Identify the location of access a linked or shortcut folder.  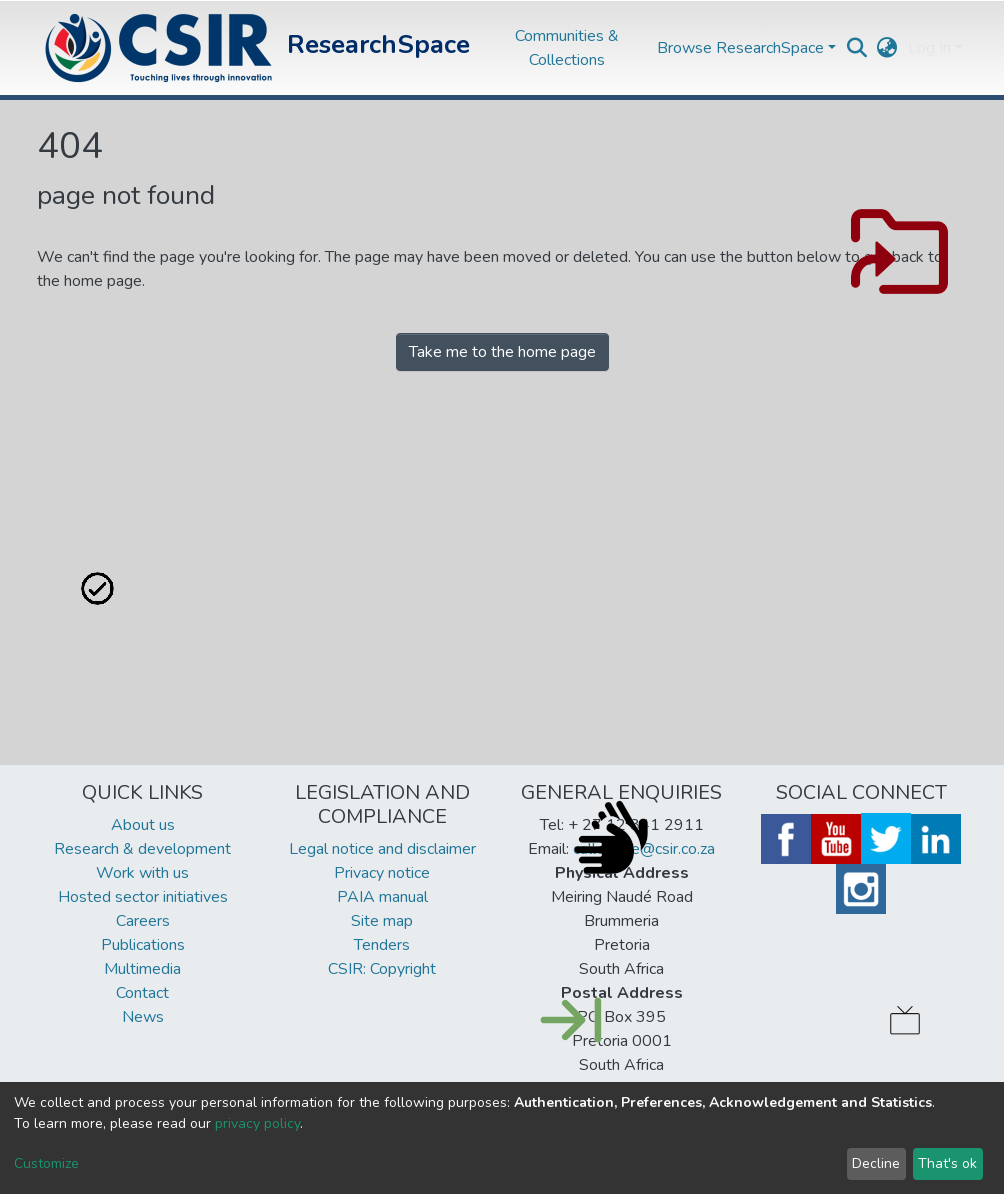
(899, 251).